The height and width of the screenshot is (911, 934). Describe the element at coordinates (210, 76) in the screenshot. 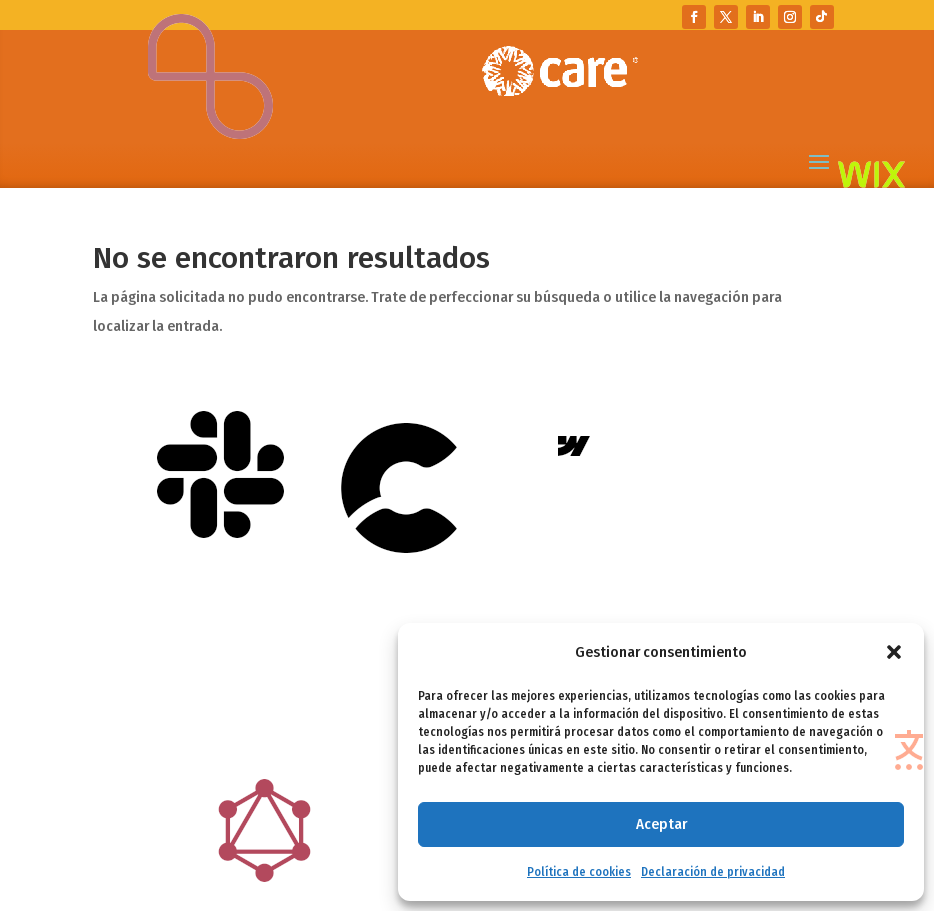

I see `NextBillion.ai company logo` at that location.